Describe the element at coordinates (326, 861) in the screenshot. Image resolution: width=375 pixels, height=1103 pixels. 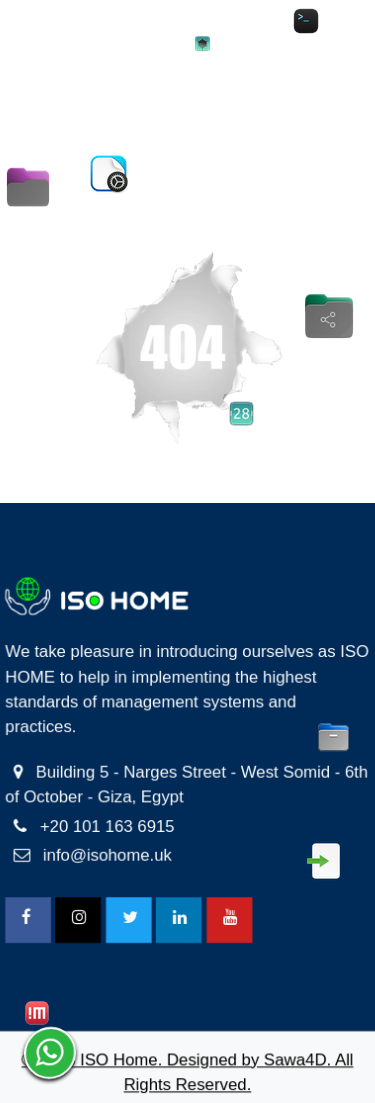
I see `import a document or file` at that location.